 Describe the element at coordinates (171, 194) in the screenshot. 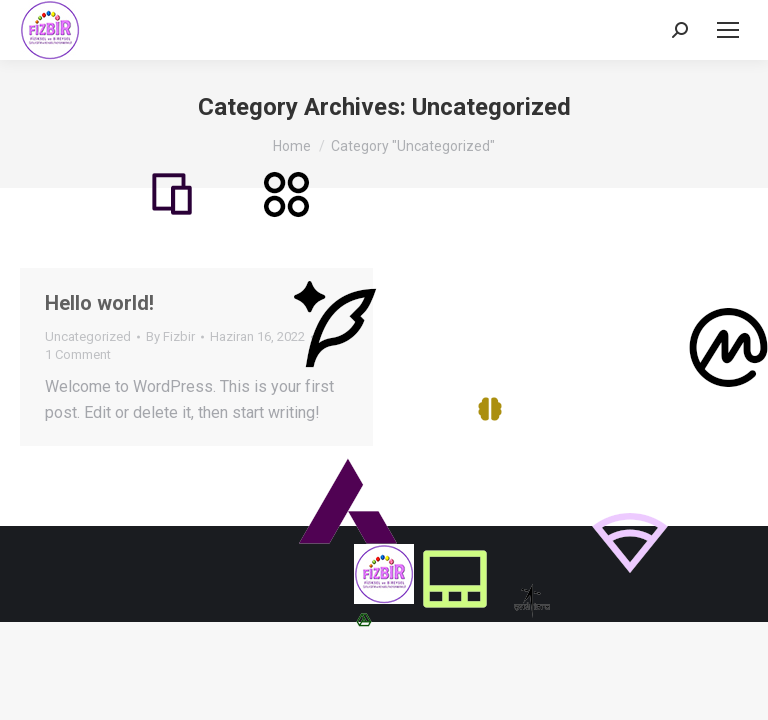

I see `view connected devices` at that location.